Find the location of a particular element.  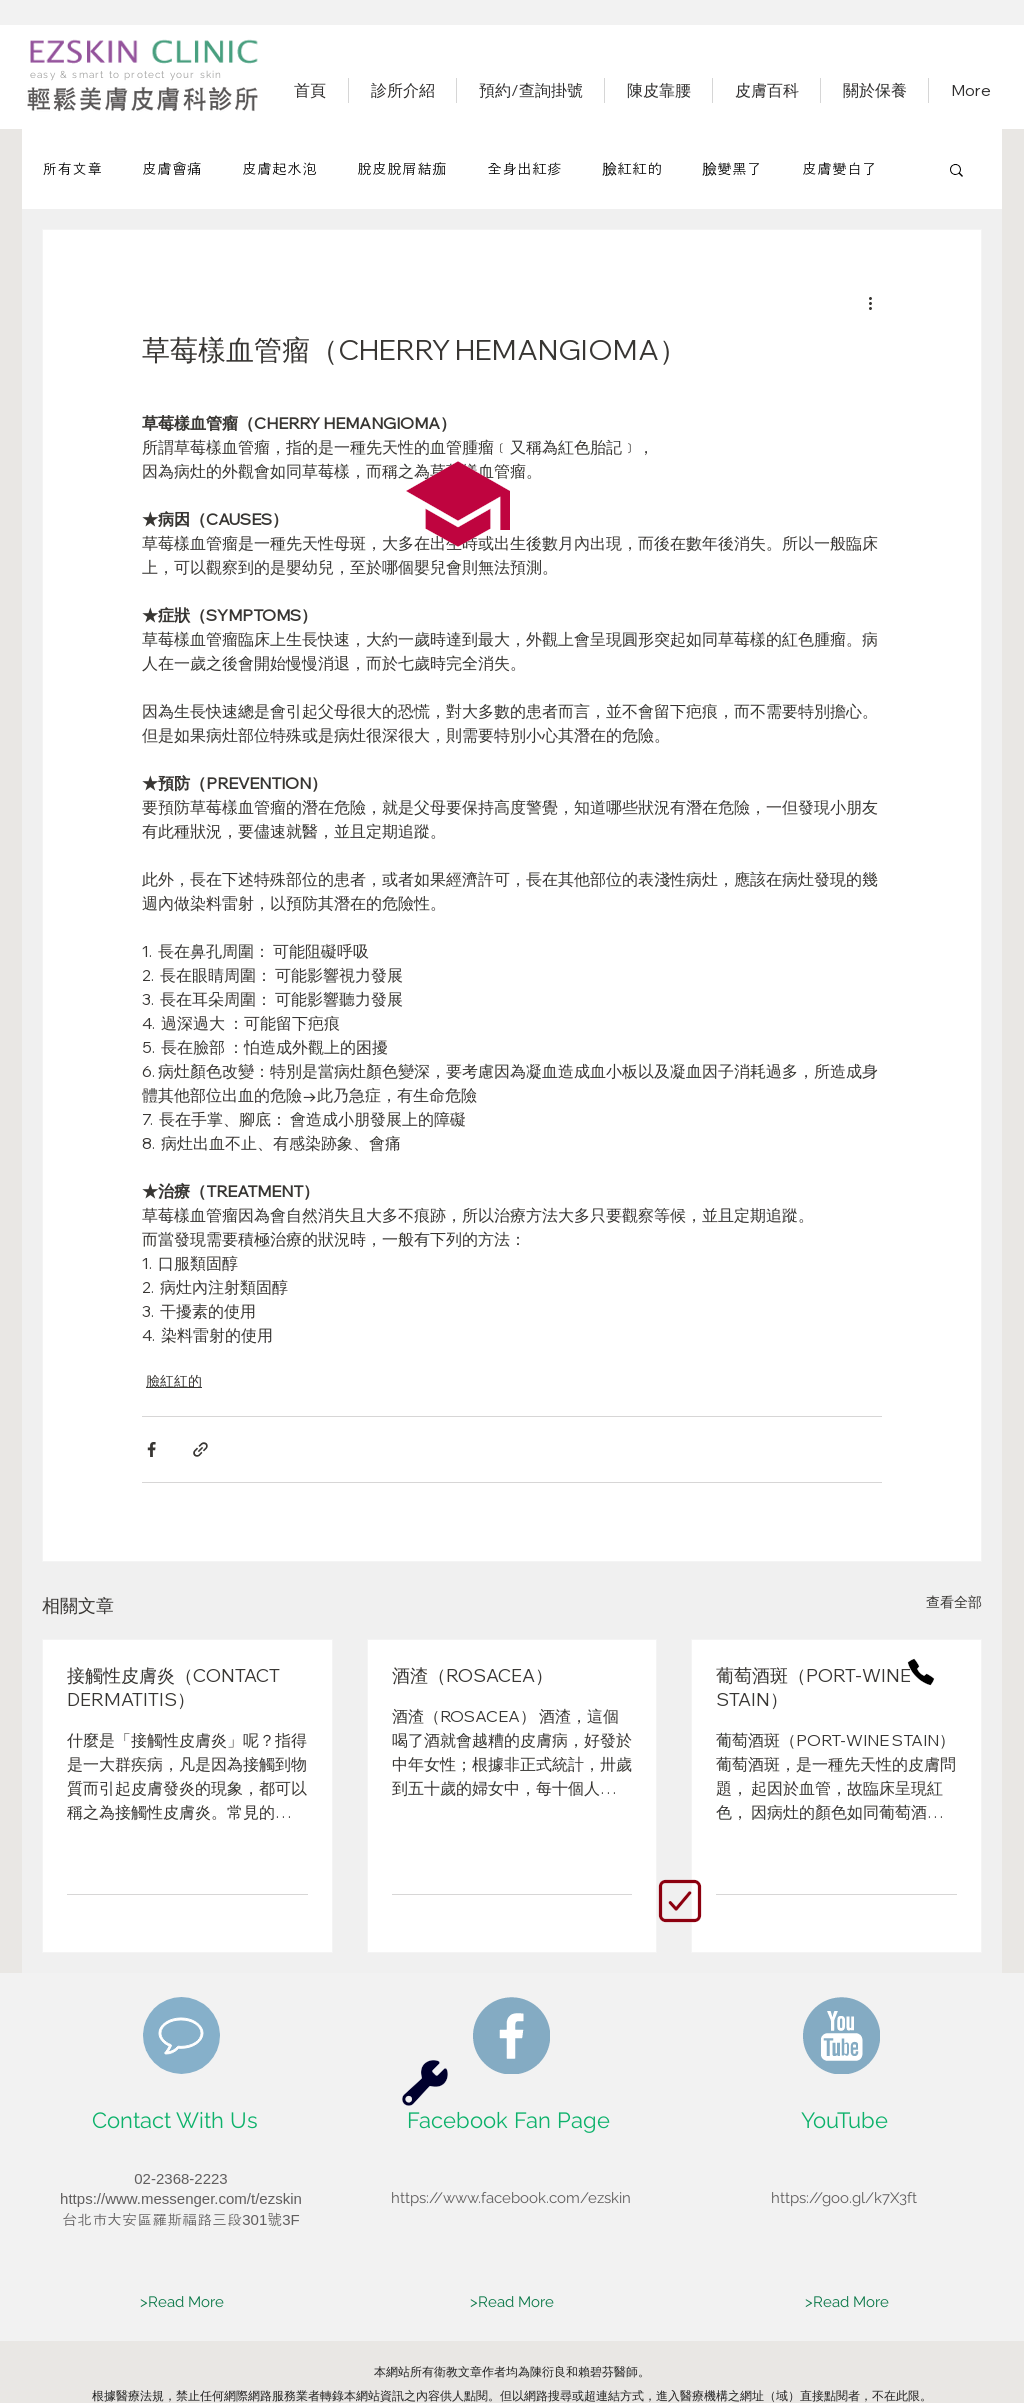

access settings or configuration options is located at coordinates (425, 2083).